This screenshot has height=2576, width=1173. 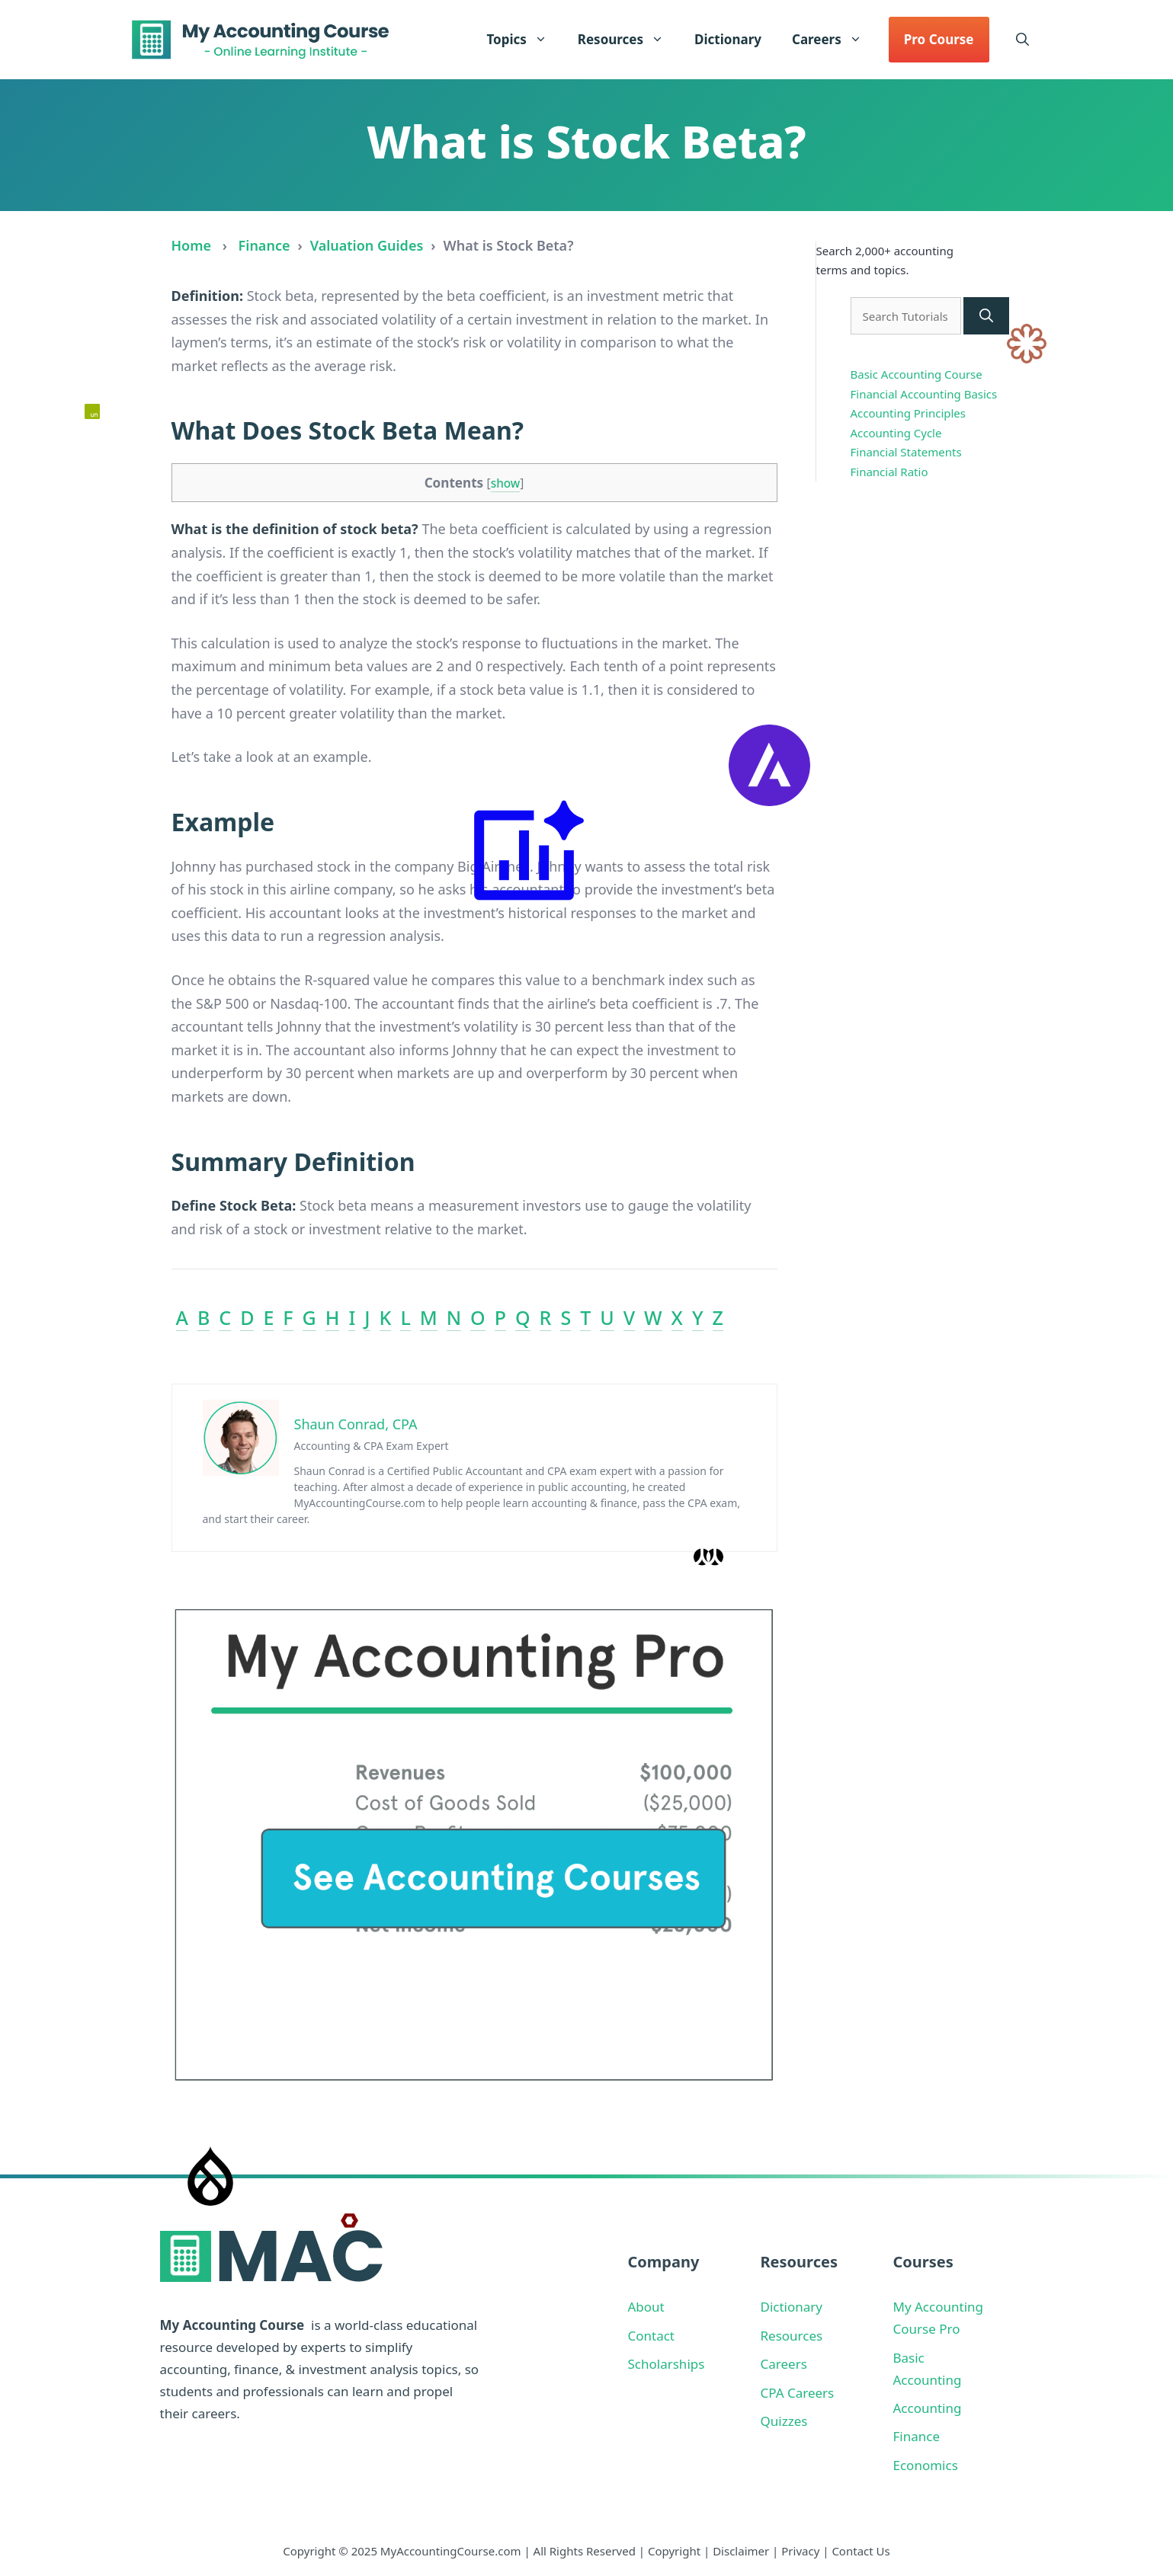 I want to click on view AI-generated analytics or insights, so click(x=524, y=855).